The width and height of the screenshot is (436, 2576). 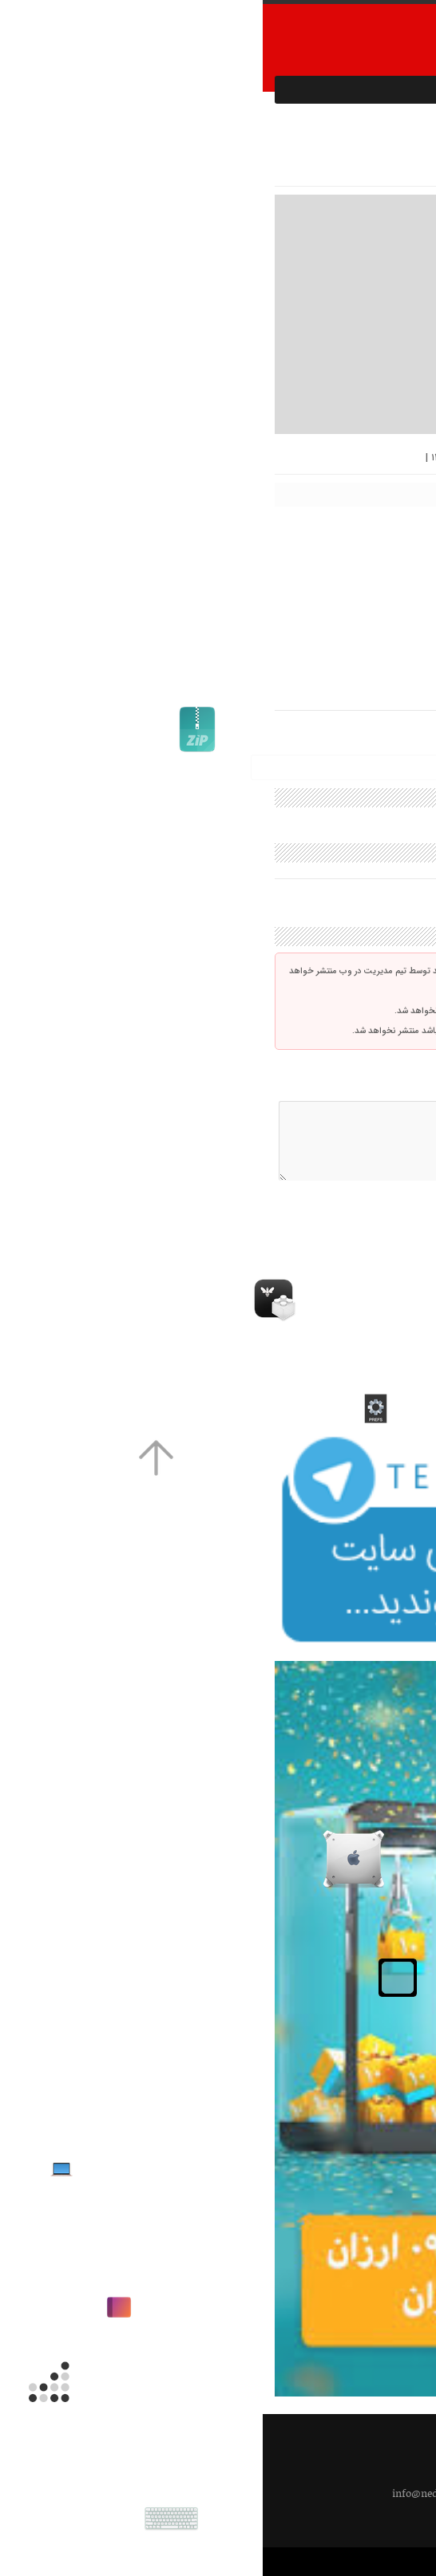 I want to click on upload or send file, so click(x=156, y=1458).